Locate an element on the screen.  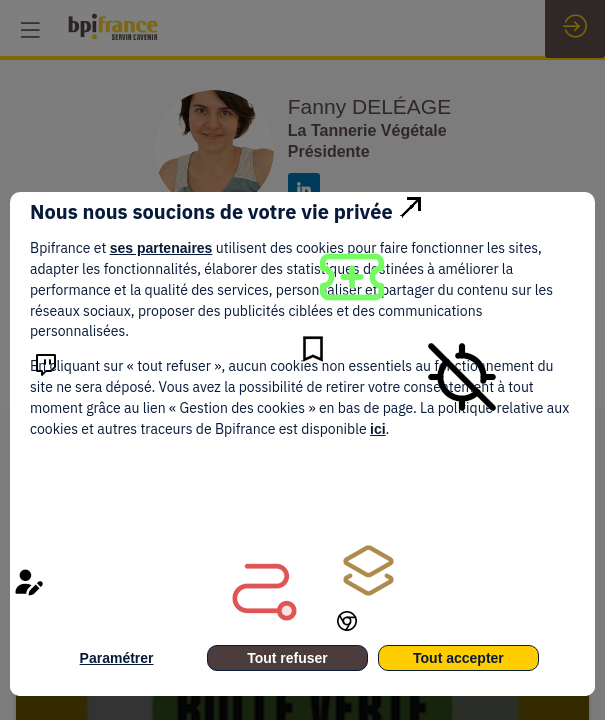
save this item for later is located at coordinates (313, 349).